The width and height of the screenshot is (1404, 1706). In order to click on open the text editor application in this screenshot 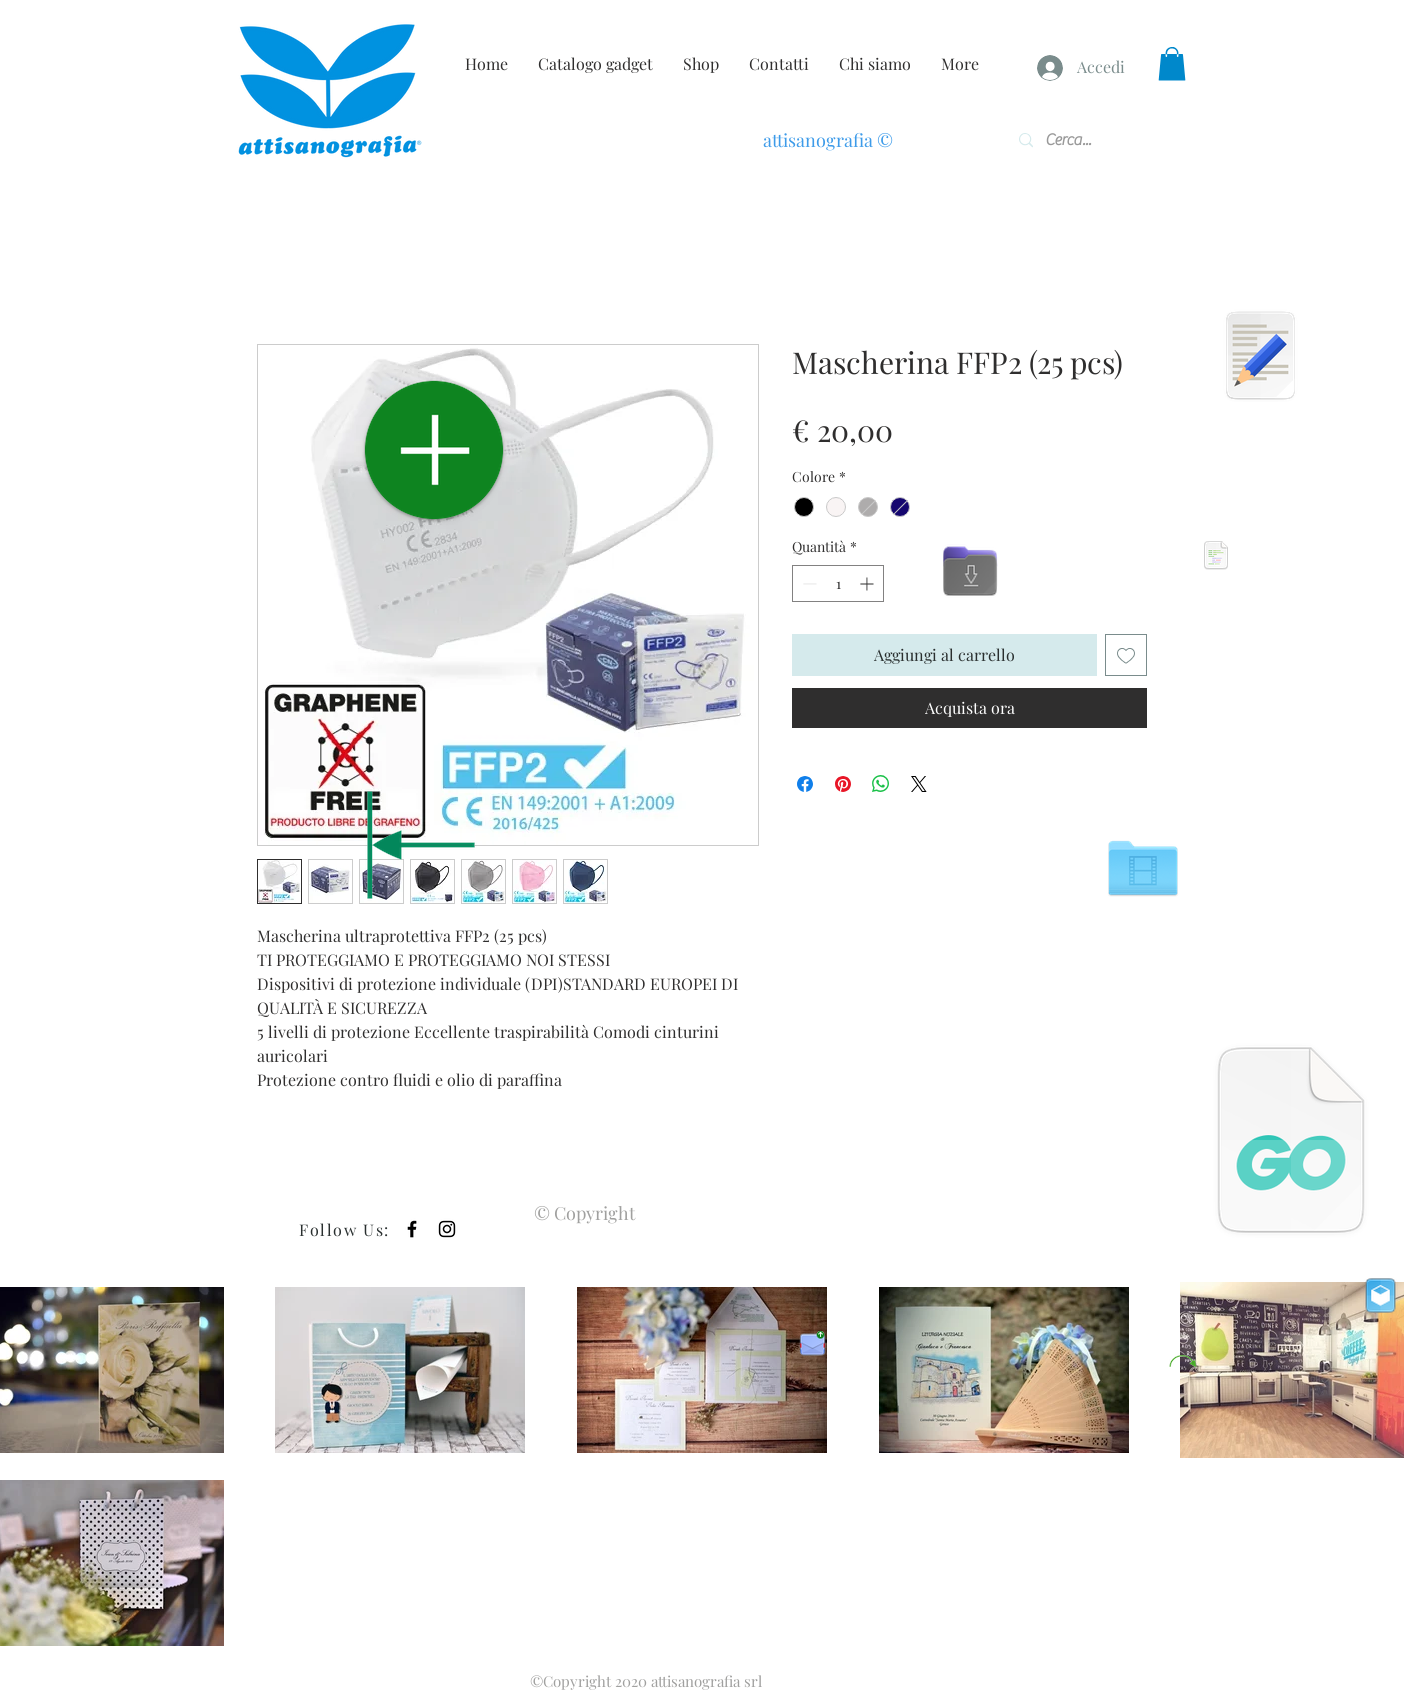, I will do `click(1260, 355)`.